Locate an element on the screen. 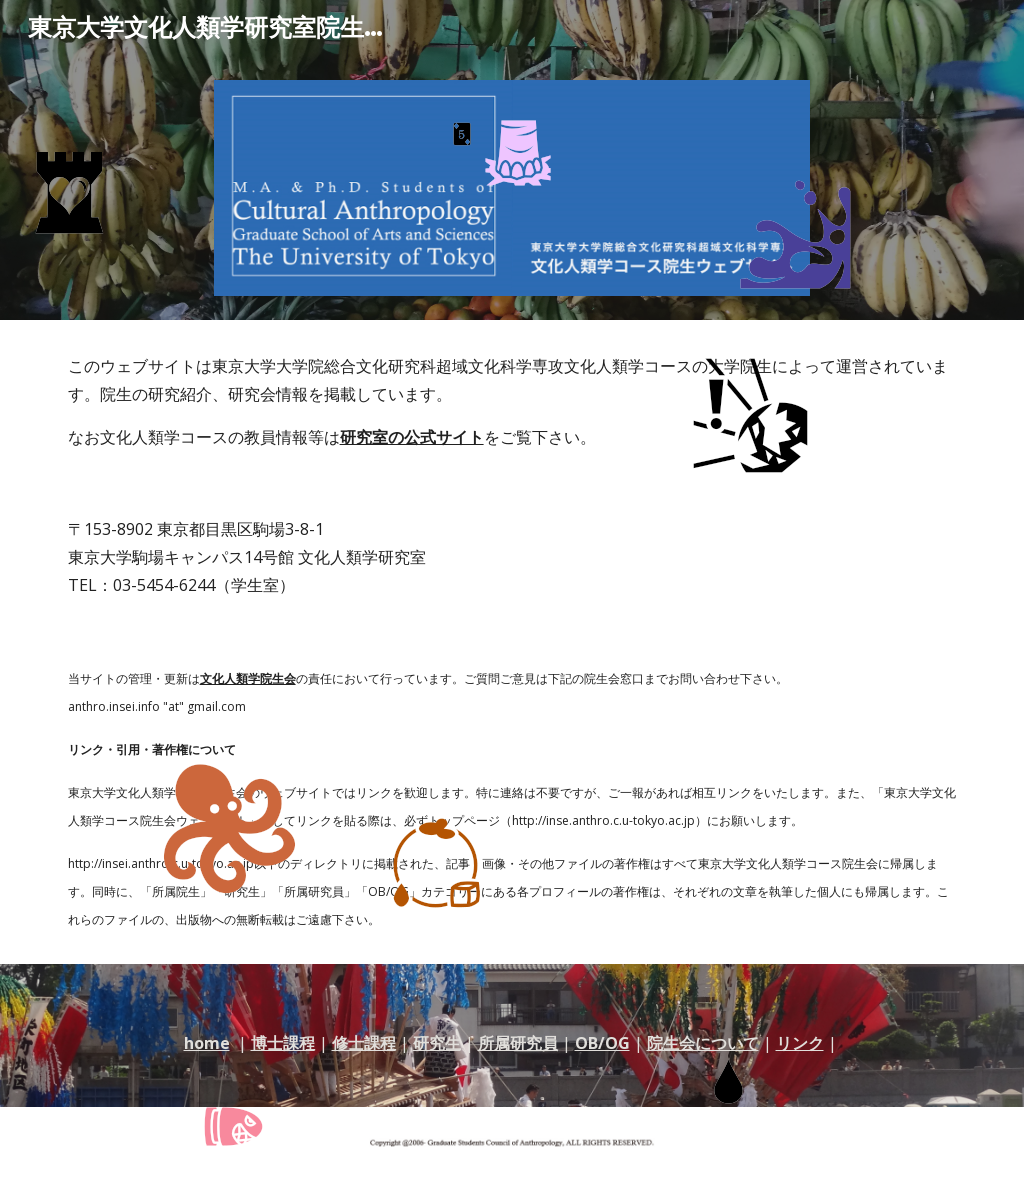  indicates water or hydration level is located at coordinates (728, 1081).